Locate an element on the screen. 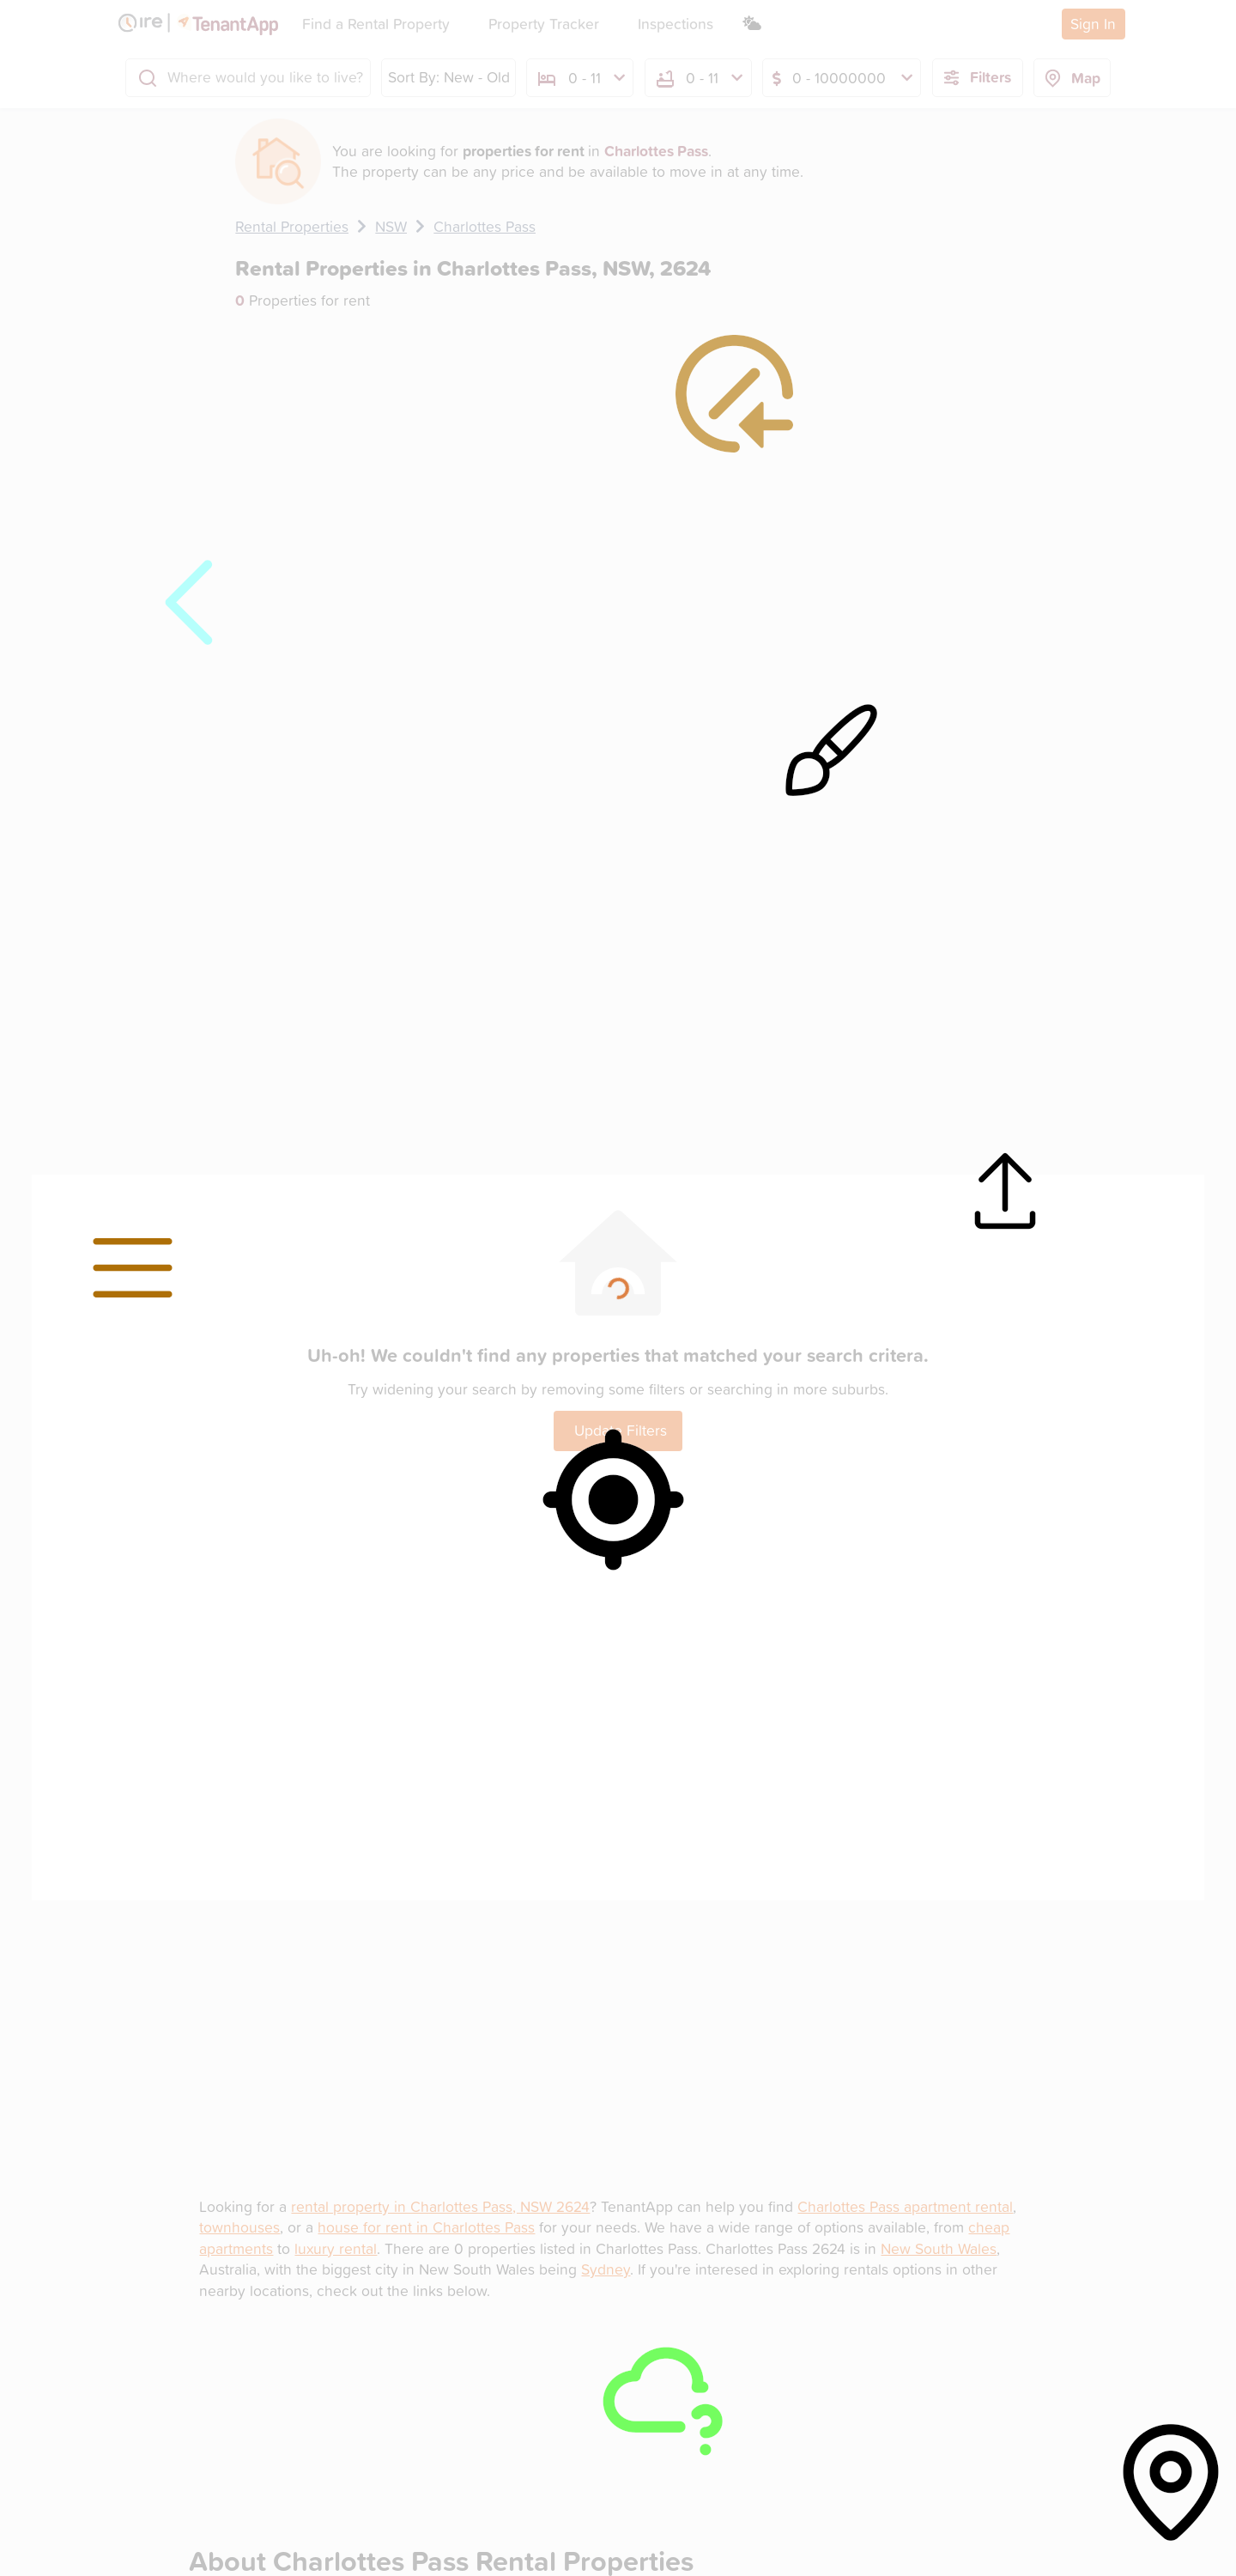 This screenshot has width=1236, height=2576. center map on current location is located at coordinates (613, 1499).